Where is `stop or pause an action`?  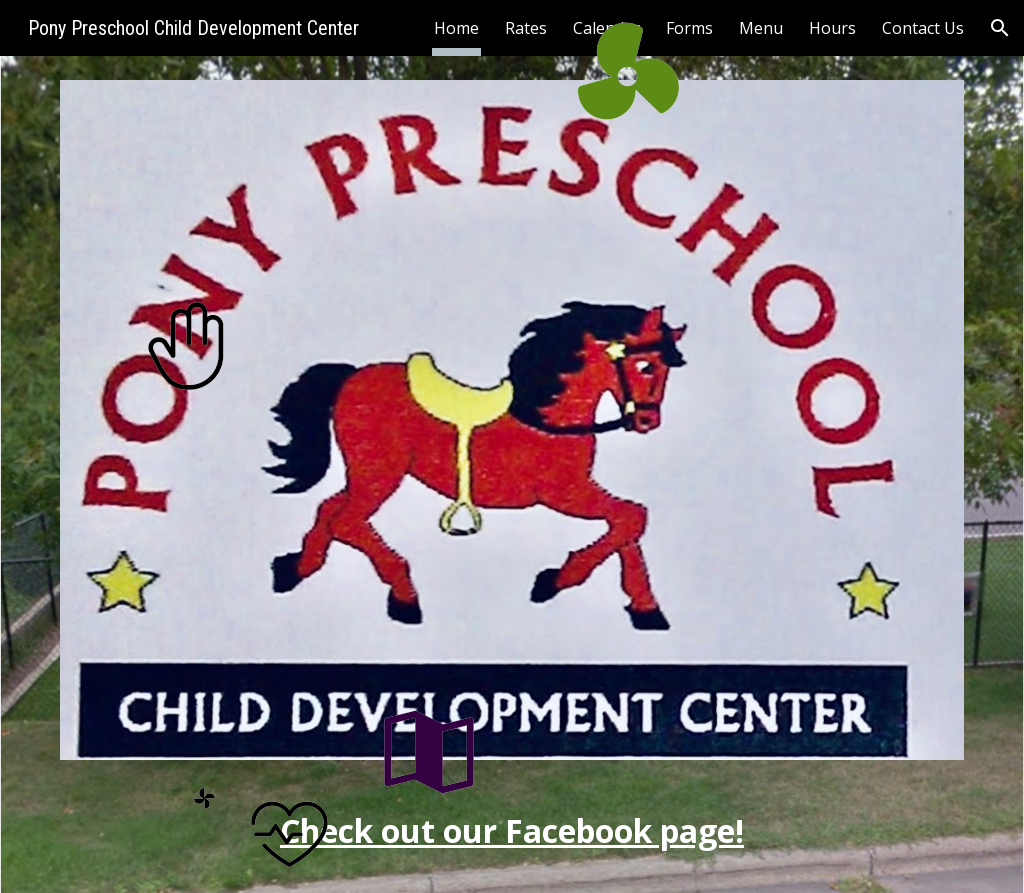 stop or pause an action is located at coordinates (189, 346).